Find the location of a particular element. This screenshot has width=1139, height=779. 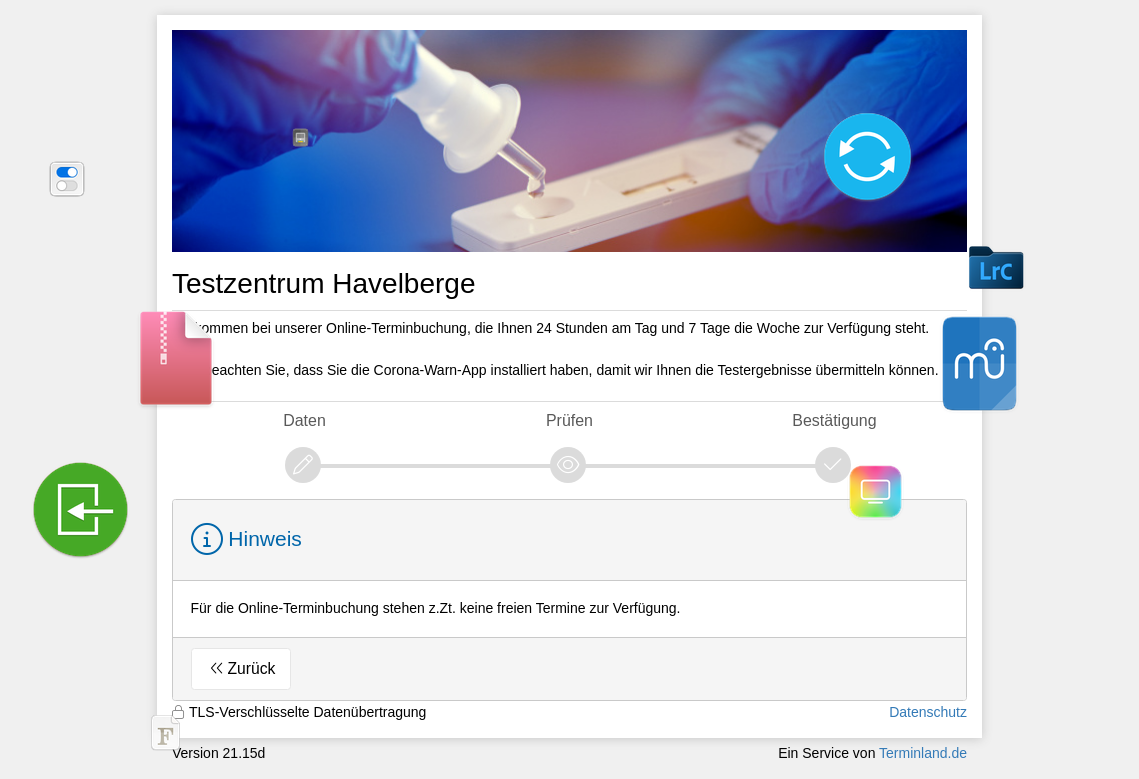

a fortran source code file is located at coordinates (165, 732).